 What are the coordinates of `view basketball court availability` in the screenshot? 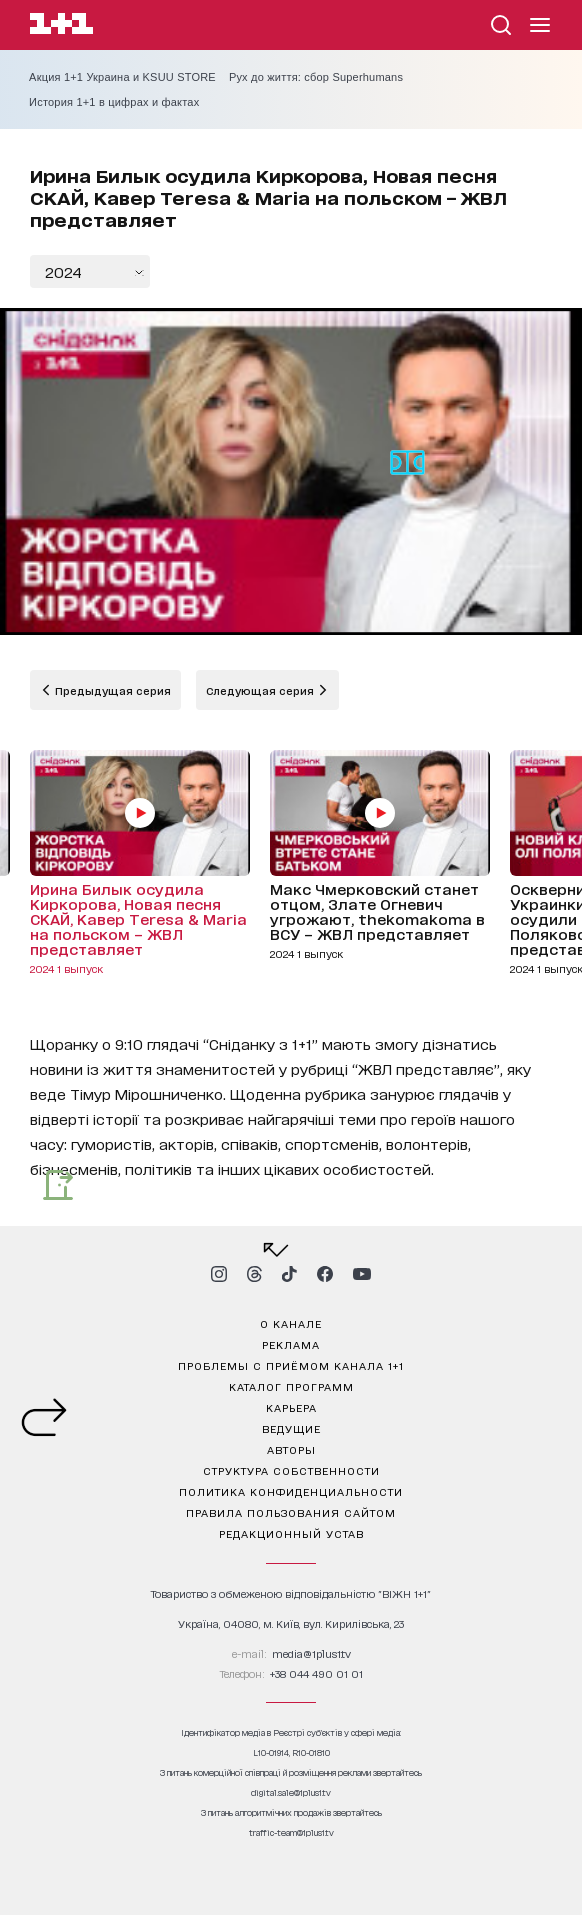 It's located at (407, 462).